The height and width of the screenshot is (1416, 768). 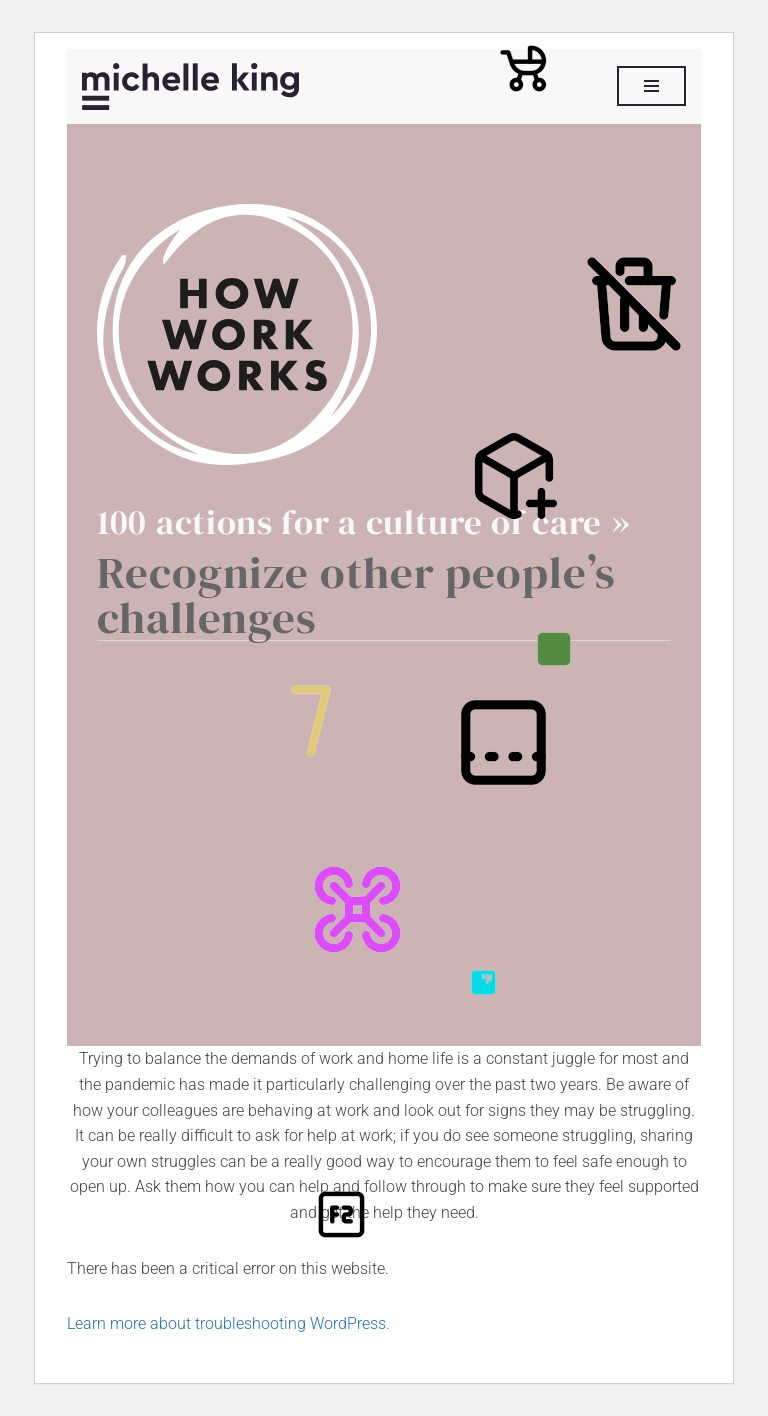 What do you see at coordinates (525, 68) in the screenshot?
I see `access baby or parenting-related features` at bounding box center [525, 68].